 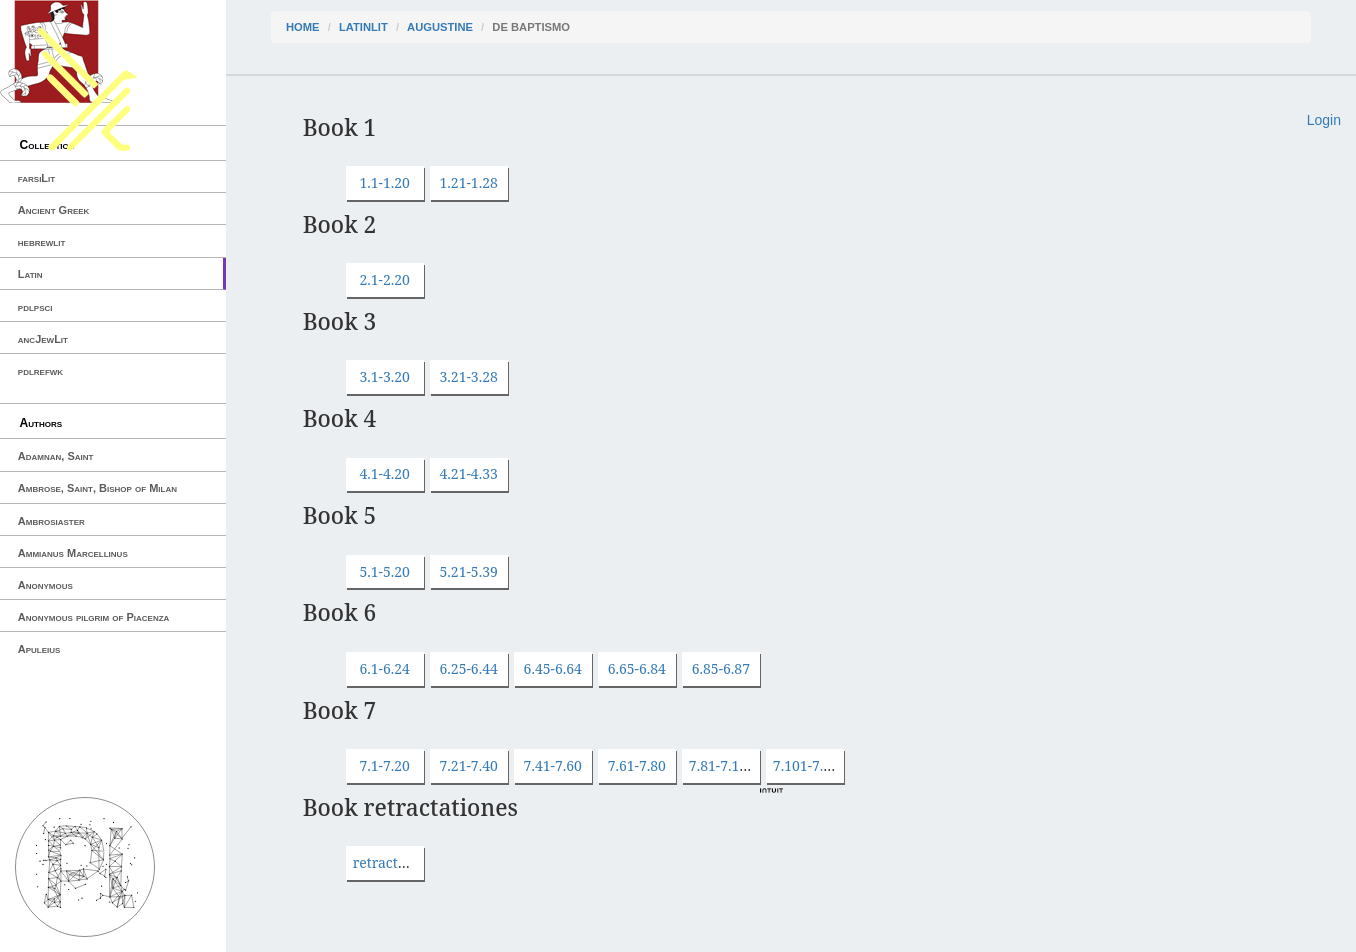 What do you see at coordinates (87, 89) in the screenshot?
I see `Falco open-source security tool logo` at bounding box center [87, 89].